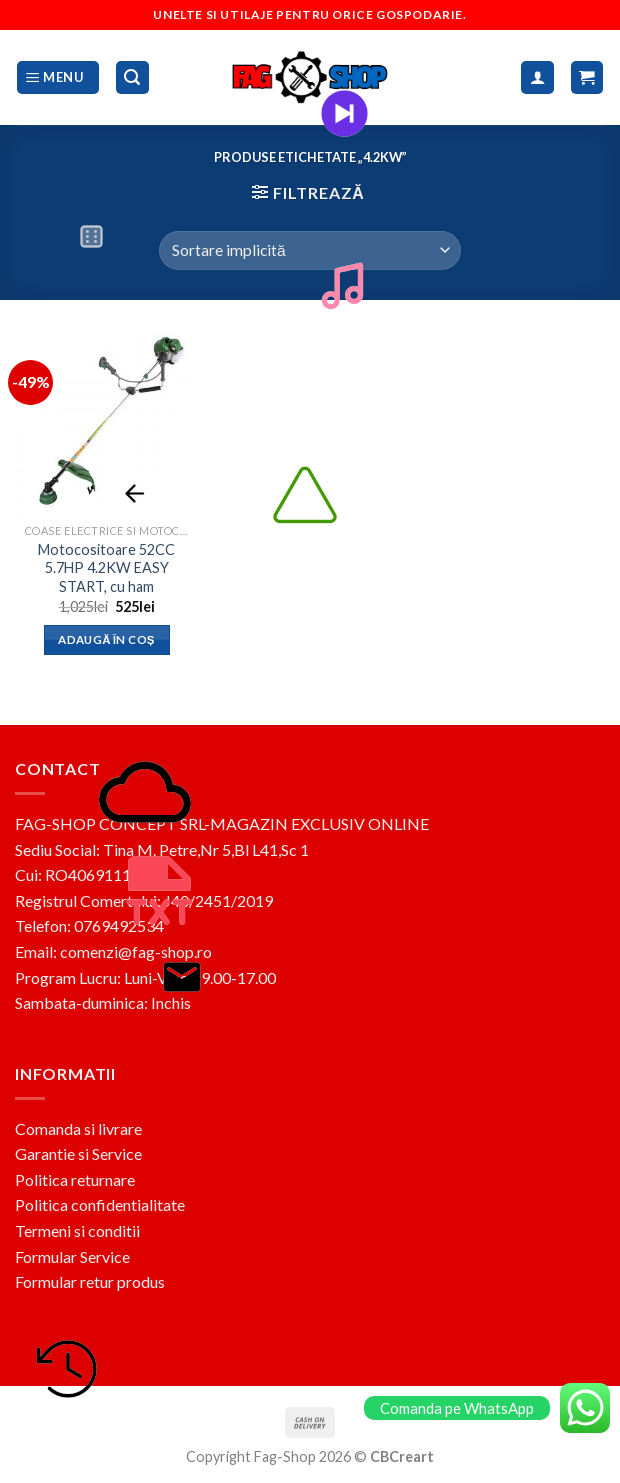  Describe the element at coordinates (159, 893) in the screenshot. I see `open a plain text file` at that location.